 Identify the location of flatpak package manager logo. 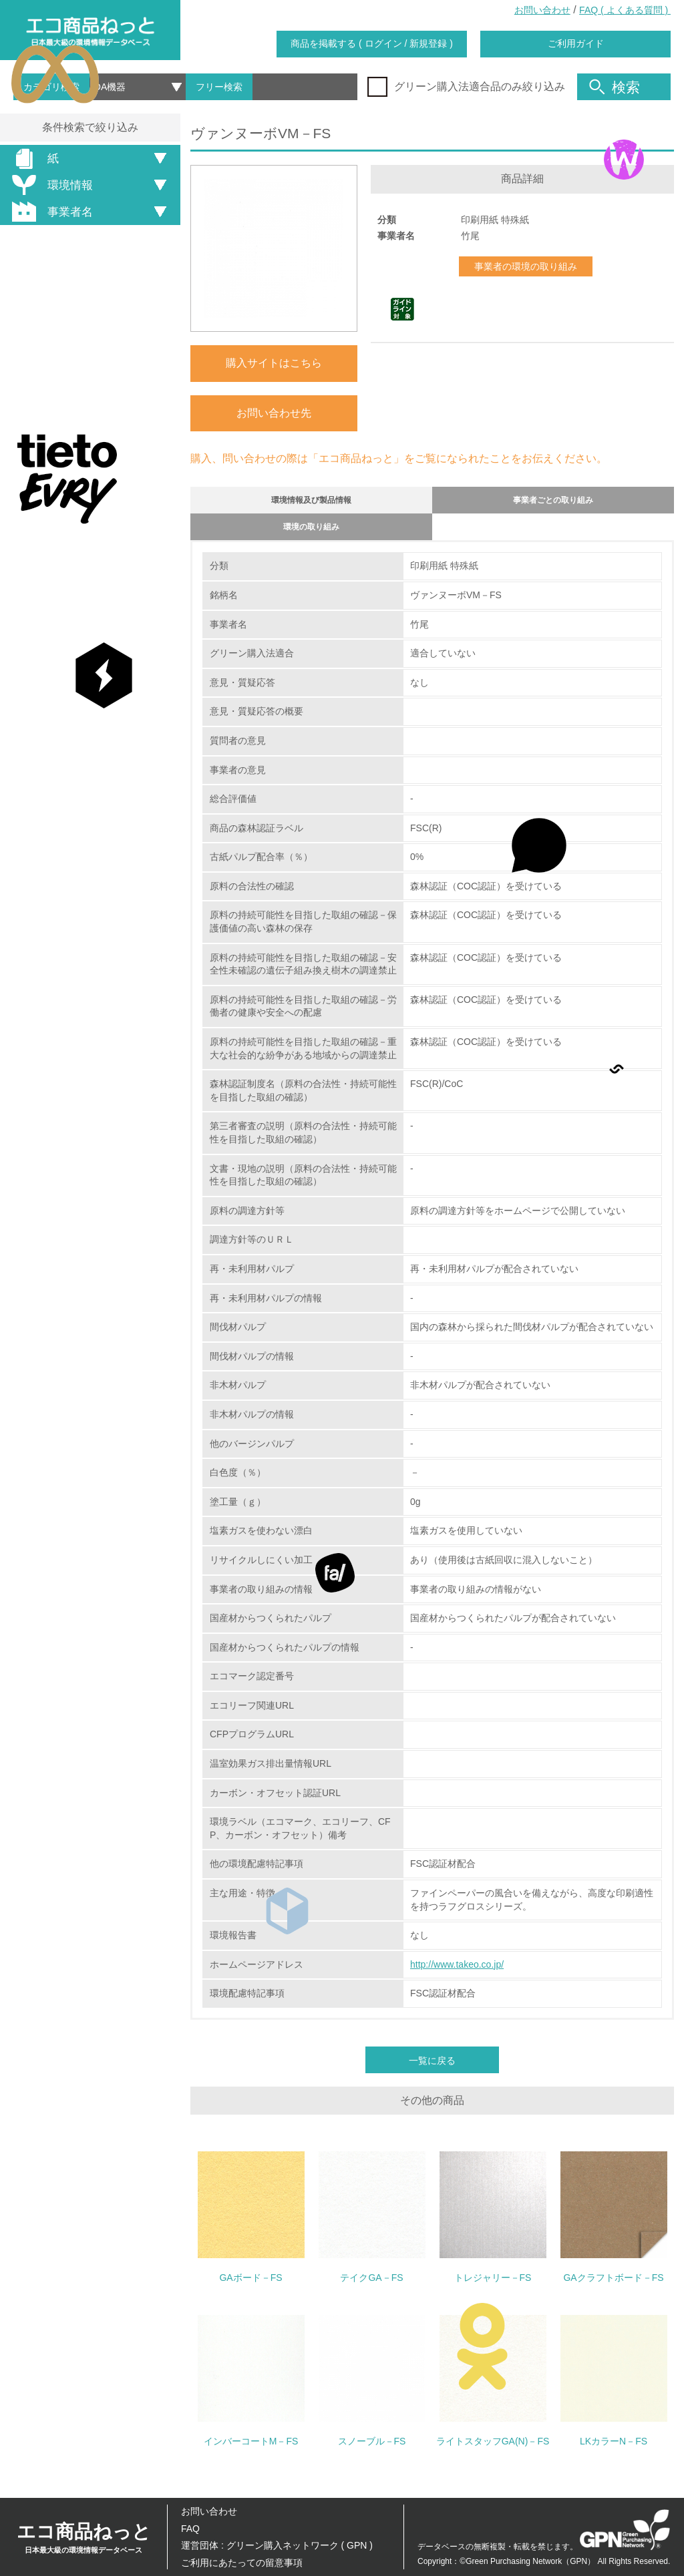
(287, 1911).